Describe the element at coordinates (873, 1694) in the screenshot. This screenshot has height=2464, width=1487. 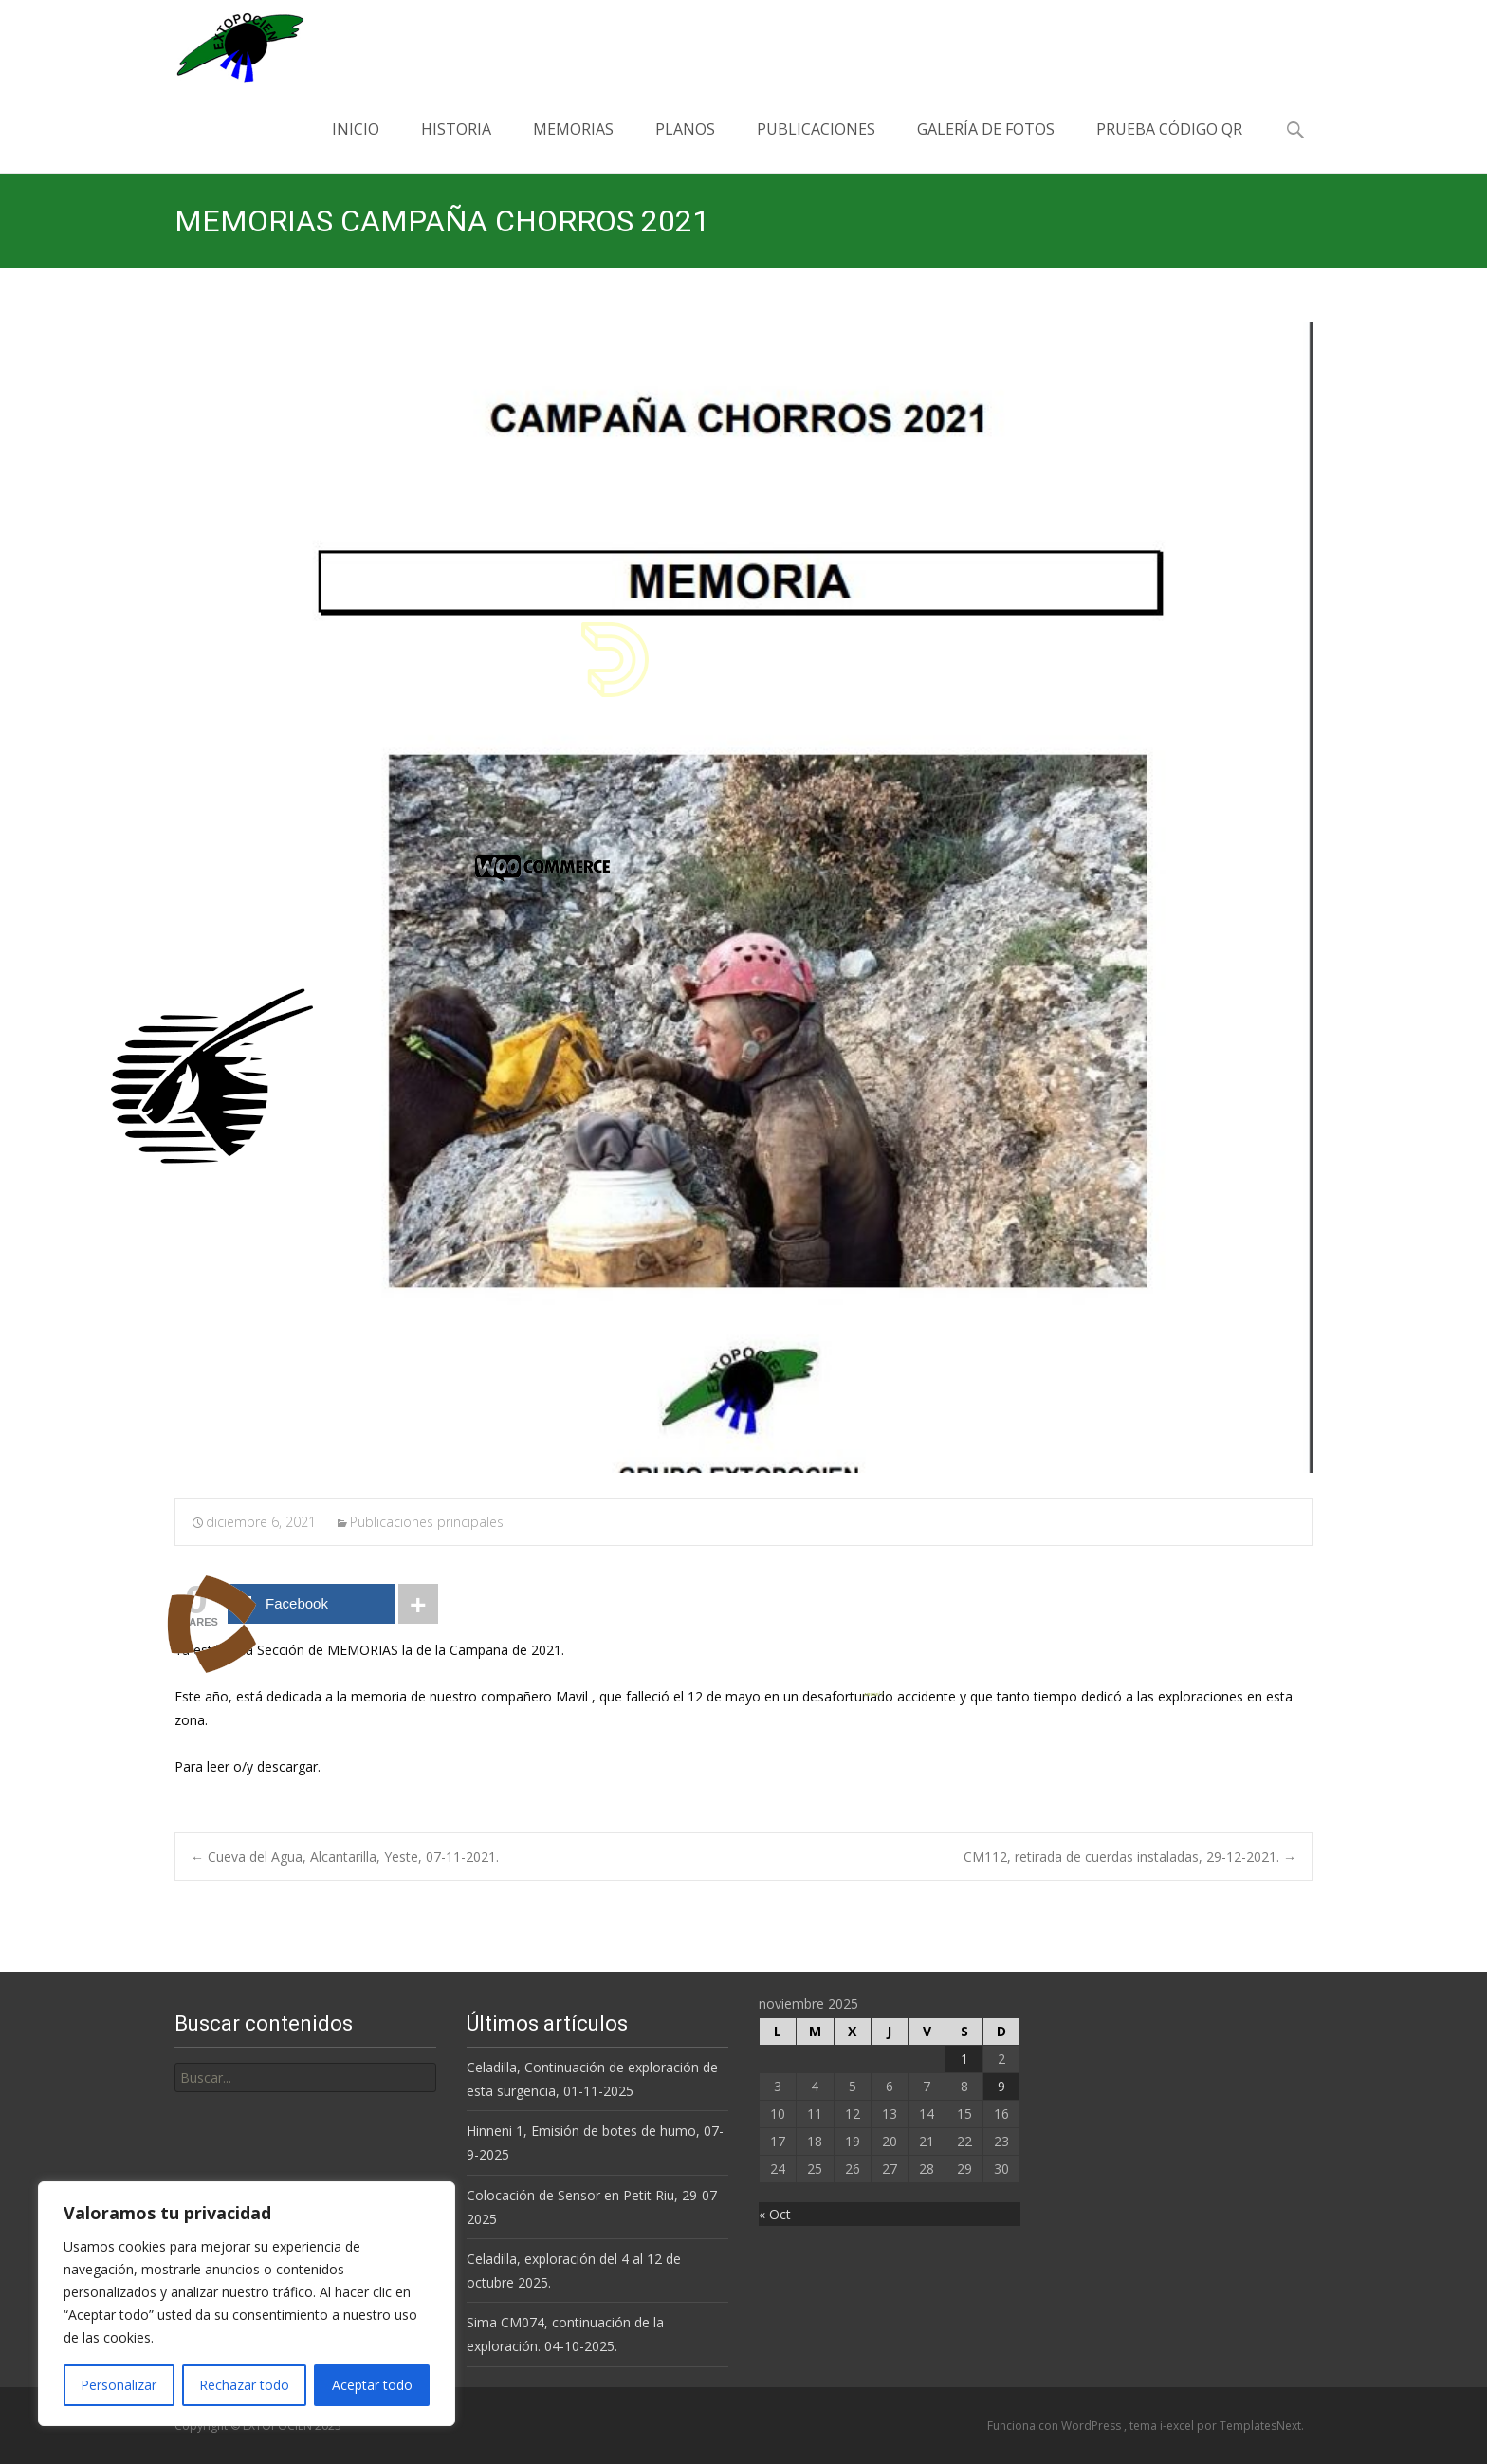
I see `visit abuse.ch website` at that location.